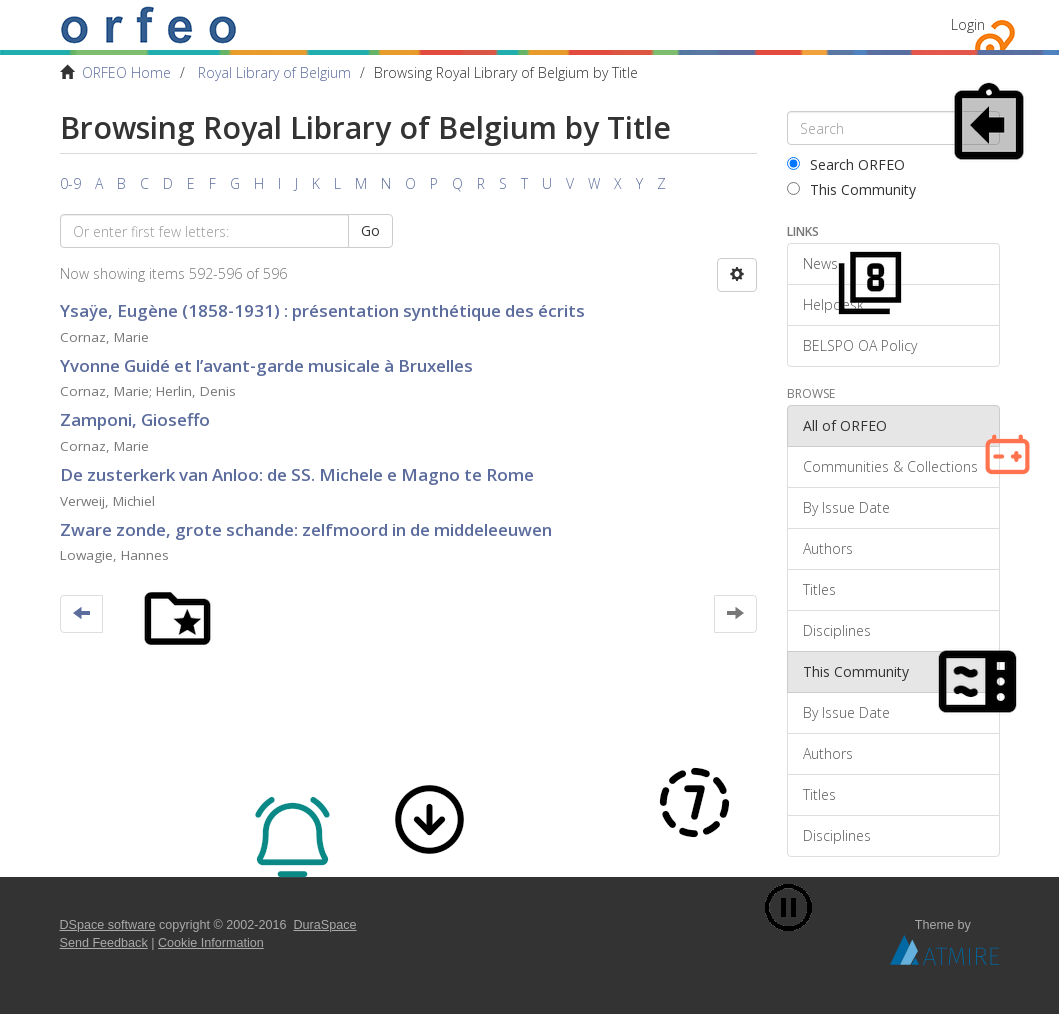 This screenshot has width=1059, height=1014. What do you see at coordinates (177, 618) in the screenshot?
I see `access your starred or favorite files` at bounding box center [177, 618].